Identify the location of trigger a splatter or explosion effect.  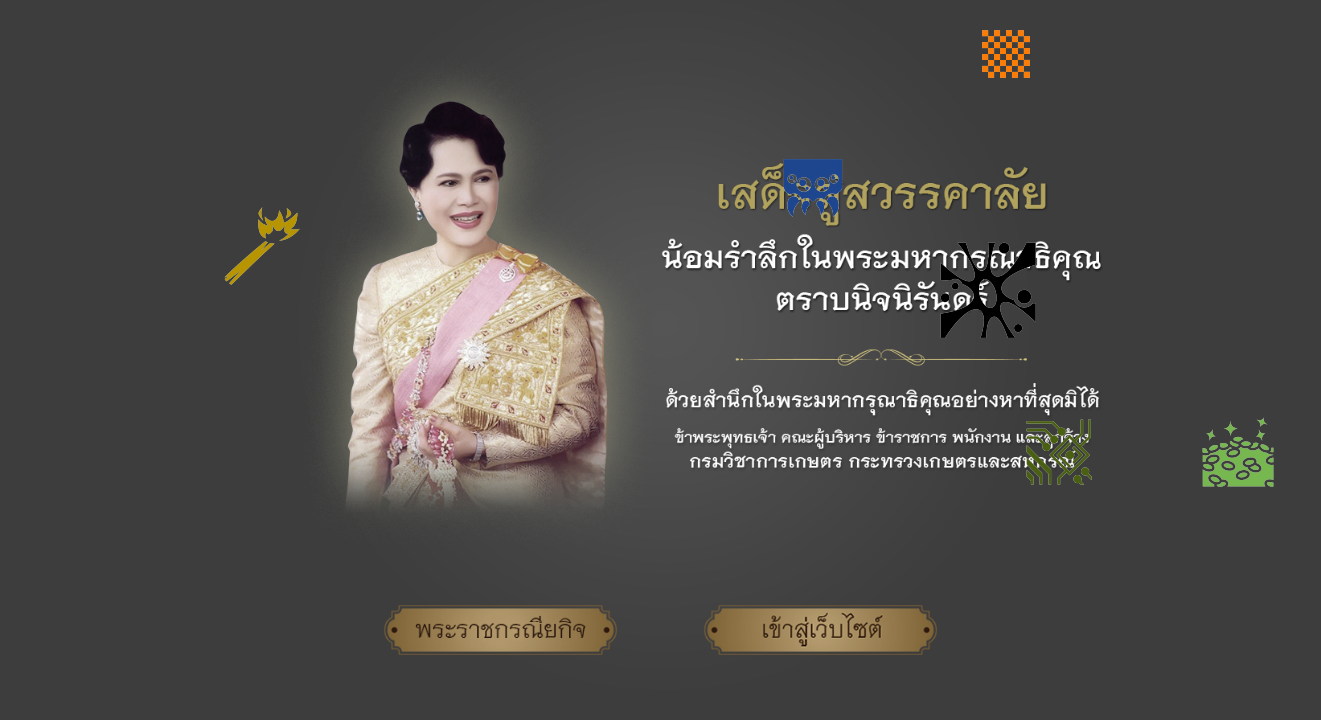
(988, 290).